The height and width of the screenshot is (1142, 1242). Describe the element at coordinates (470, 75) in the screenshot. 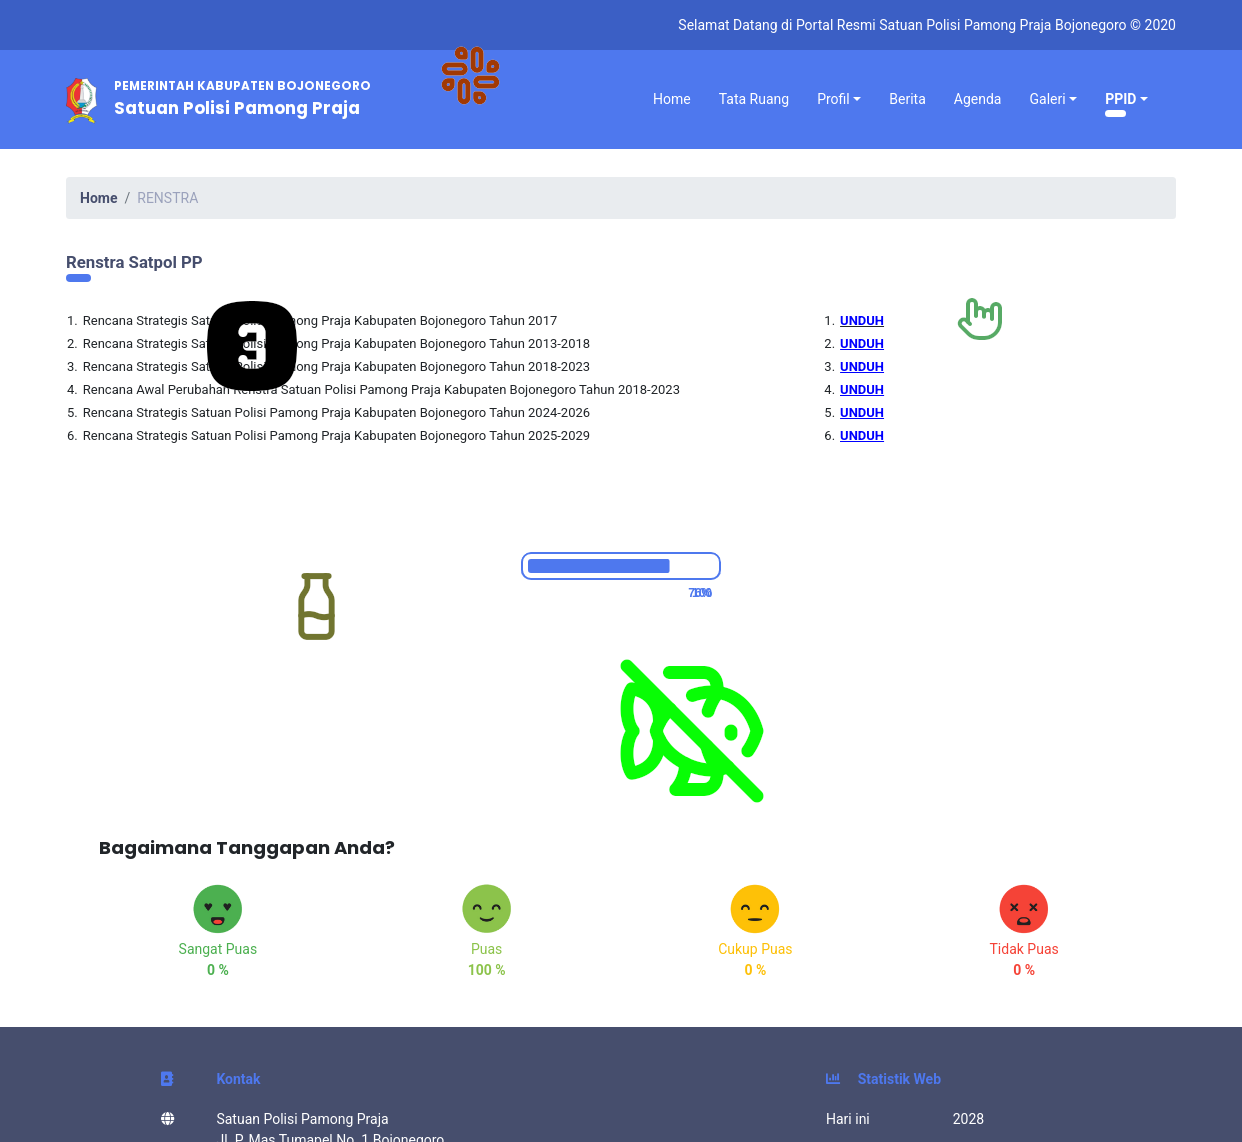

I see `open Slack messaging app` at that location.